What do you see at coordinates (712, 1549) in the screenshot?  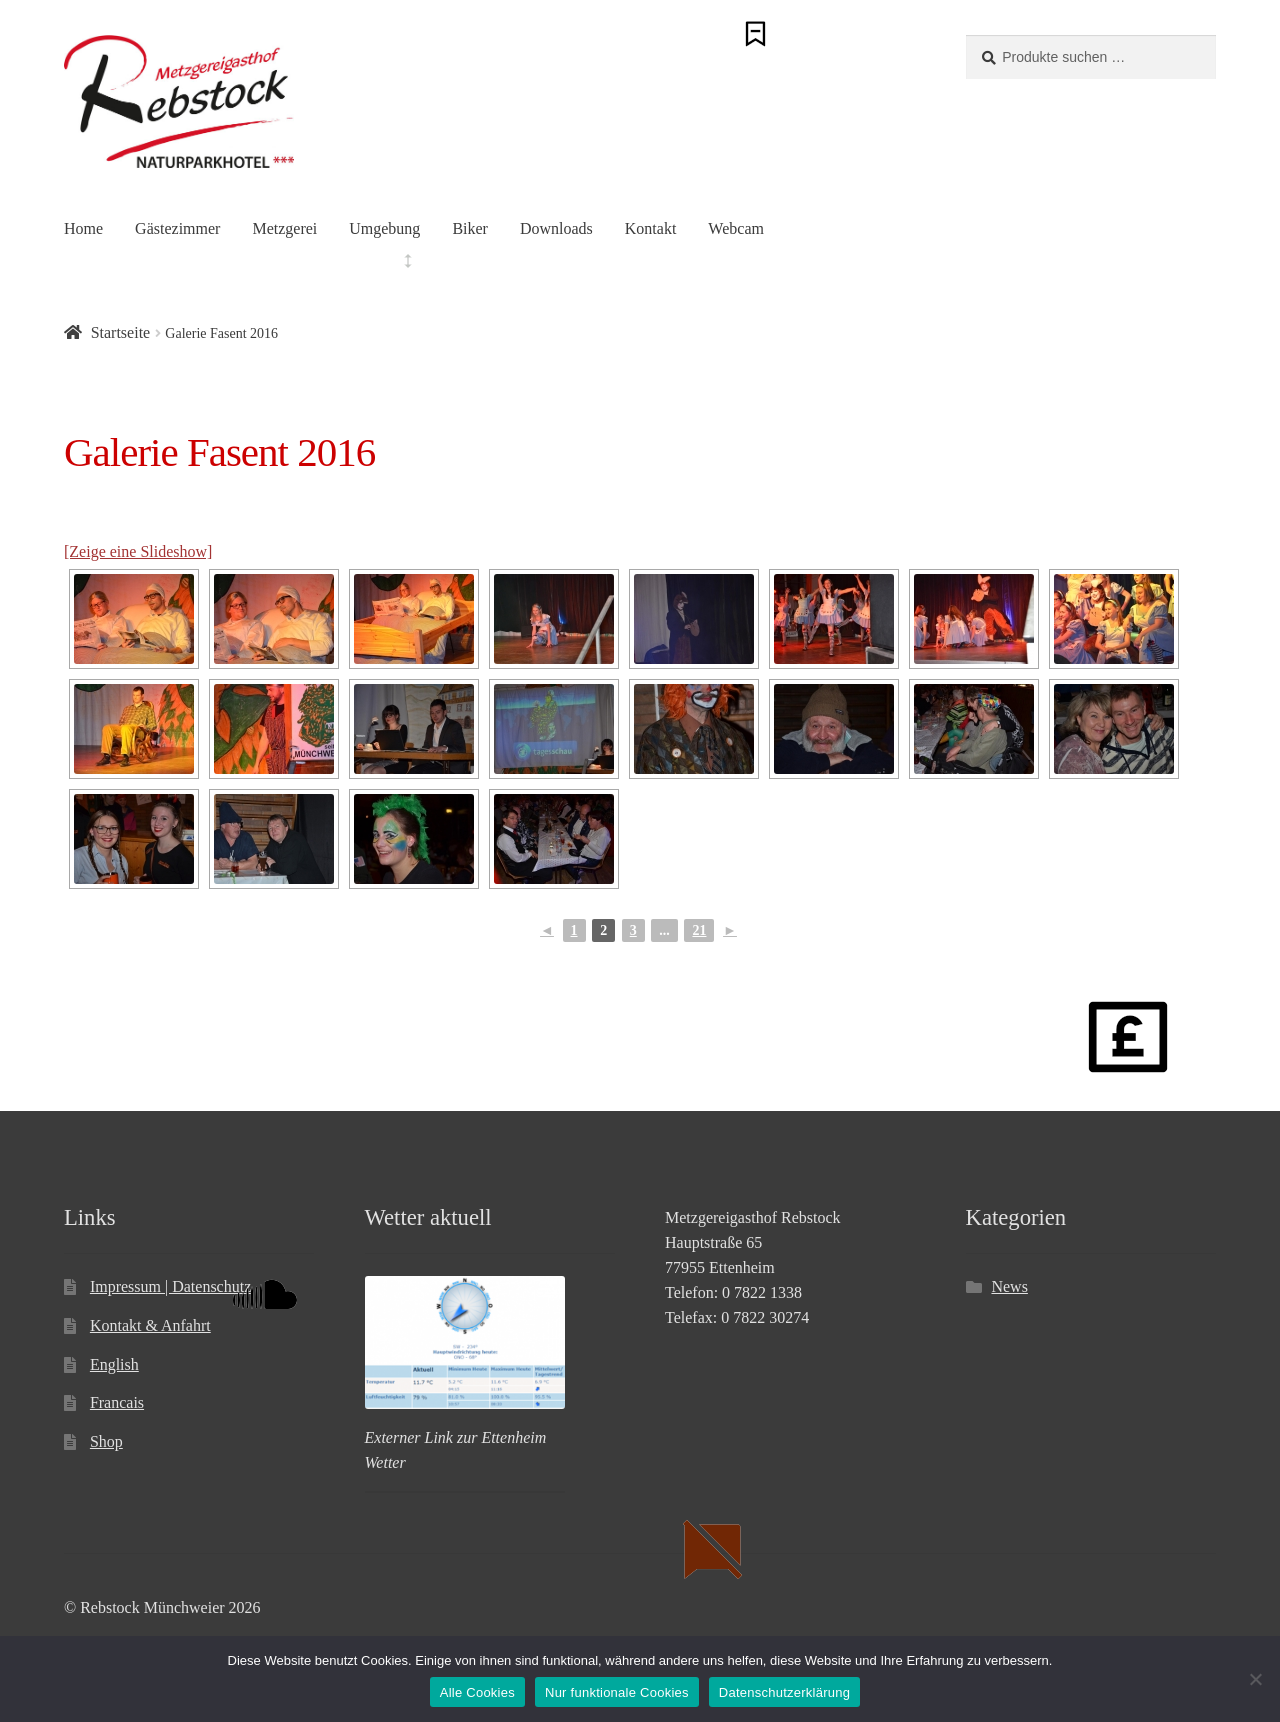 I see `mute or disable chat notifications` at bounding box center [712, 1549].